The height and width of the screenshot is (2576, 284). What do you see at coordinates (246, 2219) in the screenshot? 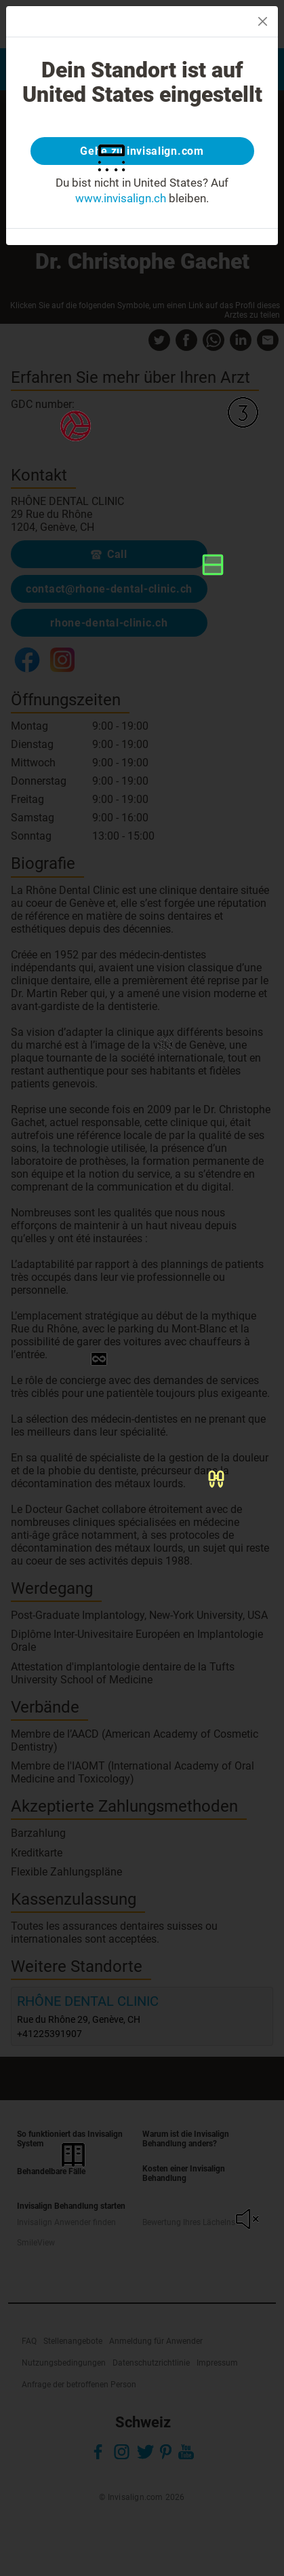
I see `mute audio` at bounding box center [246, 2219].